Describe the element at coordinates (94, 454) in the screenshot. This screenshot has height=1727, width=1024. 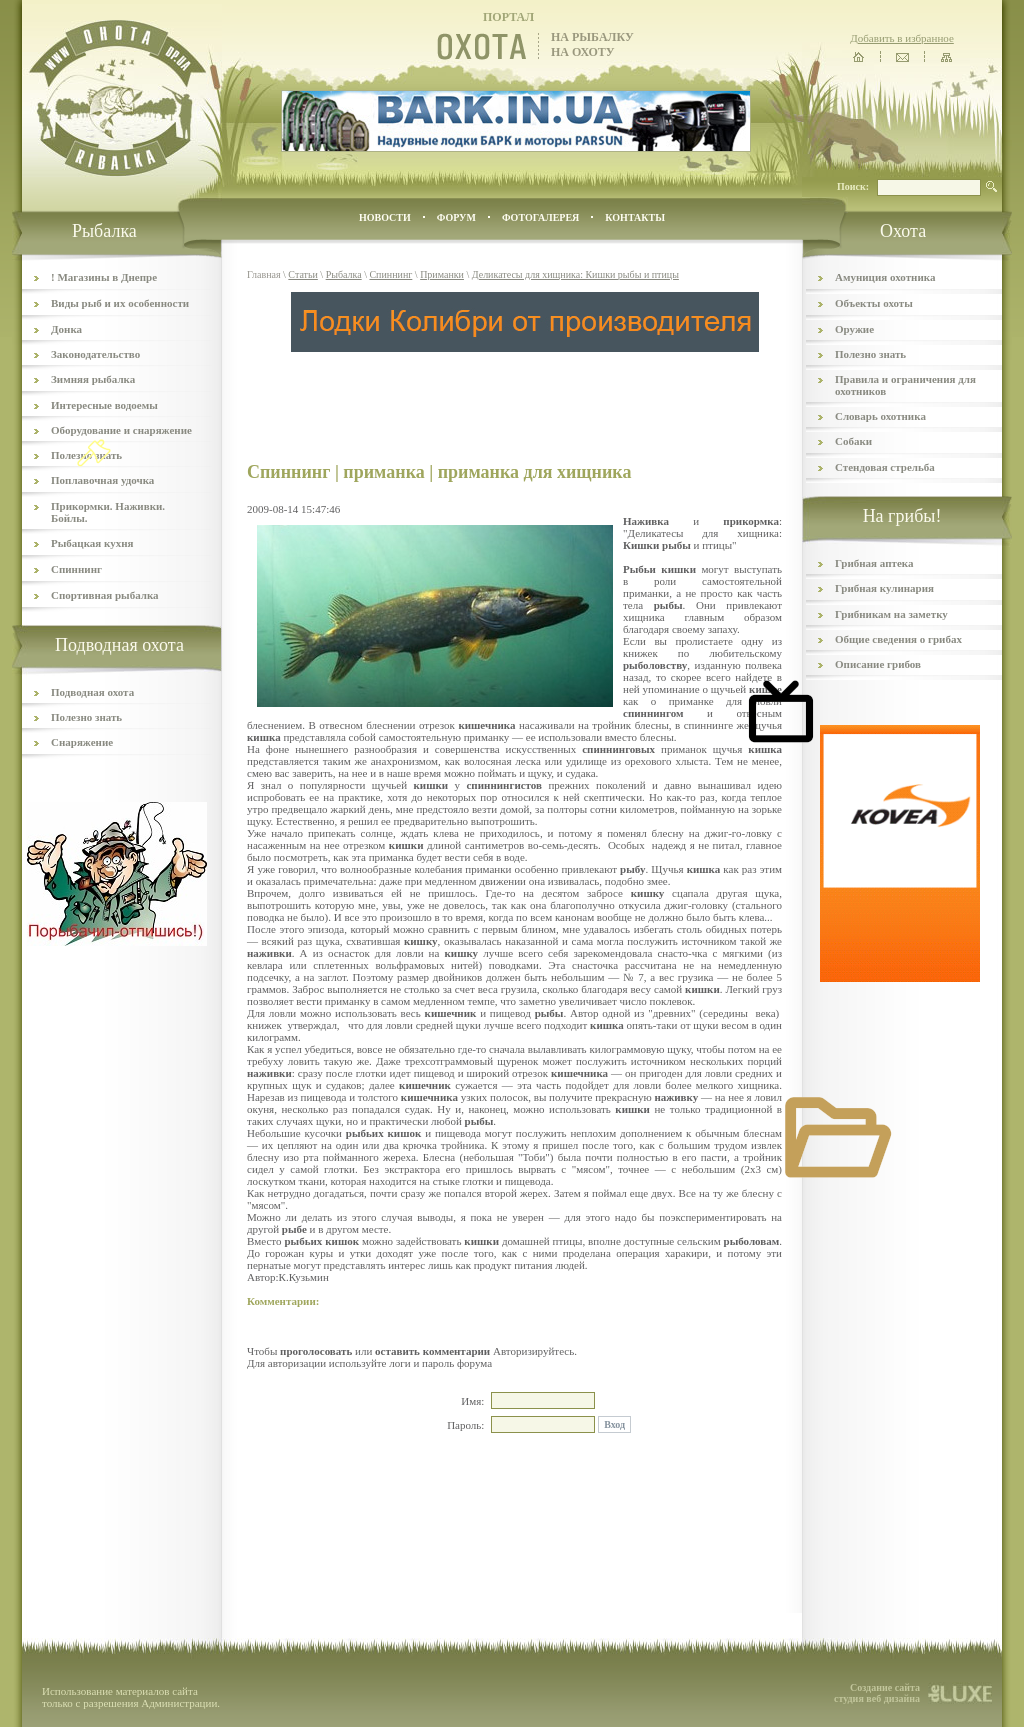
I see `access crafting or woodcutting tools` at that location.